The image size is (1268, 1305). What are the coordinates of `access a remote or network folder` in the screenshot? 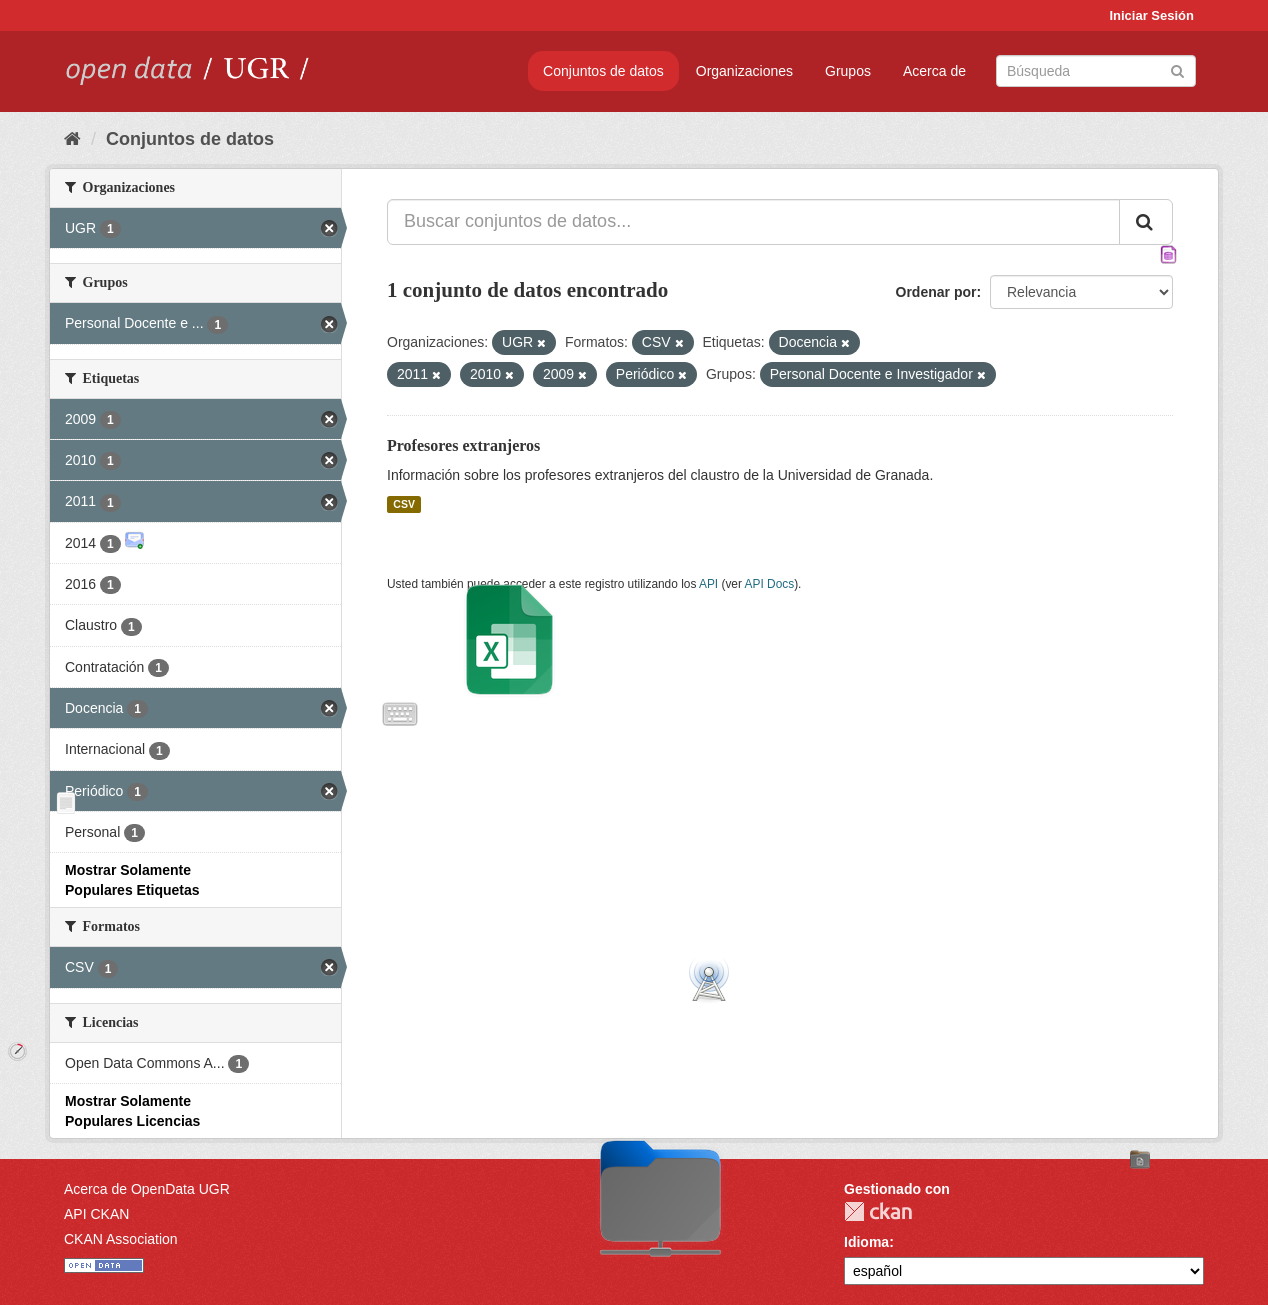 It's located at (660, 1196).